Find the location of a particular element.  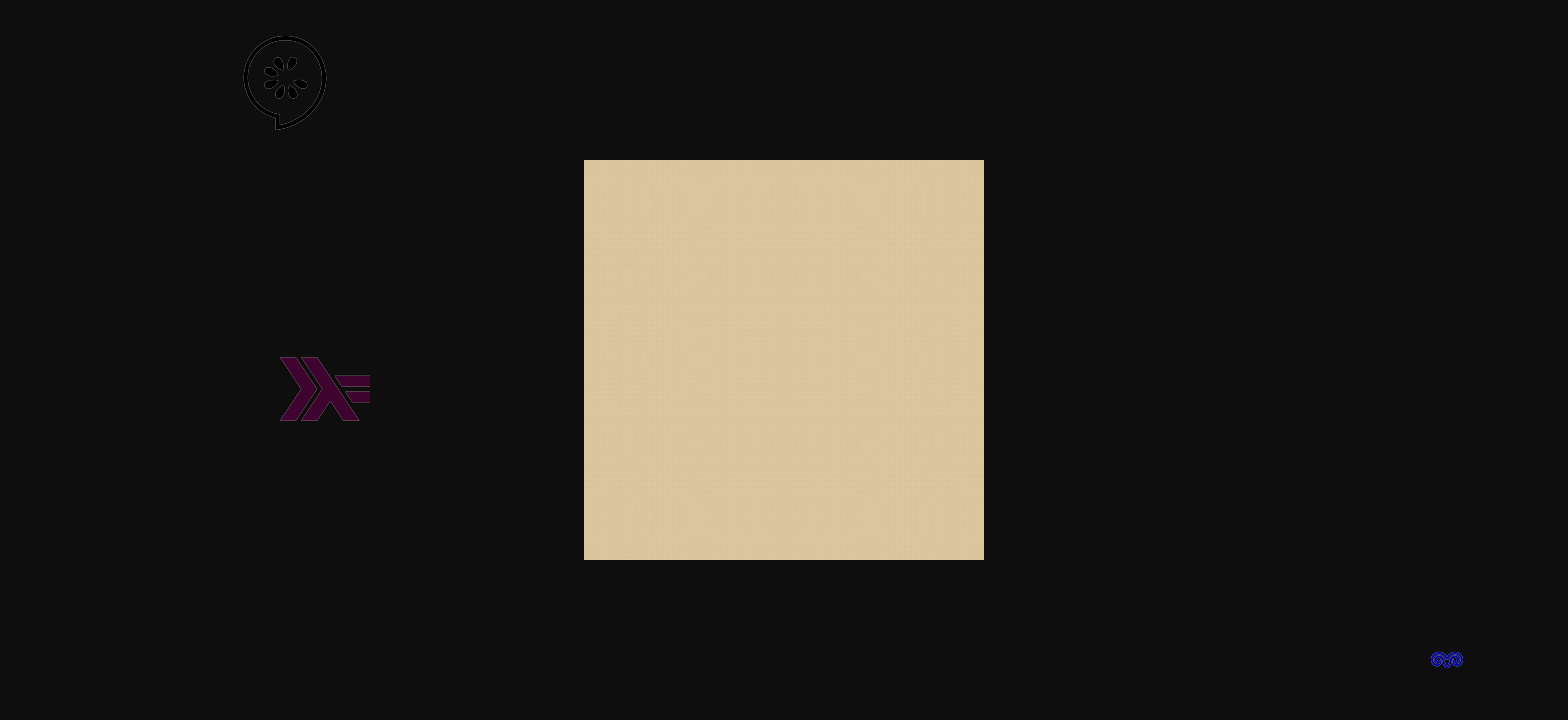

koç holding company logo is located at coordinates (1447, 660).